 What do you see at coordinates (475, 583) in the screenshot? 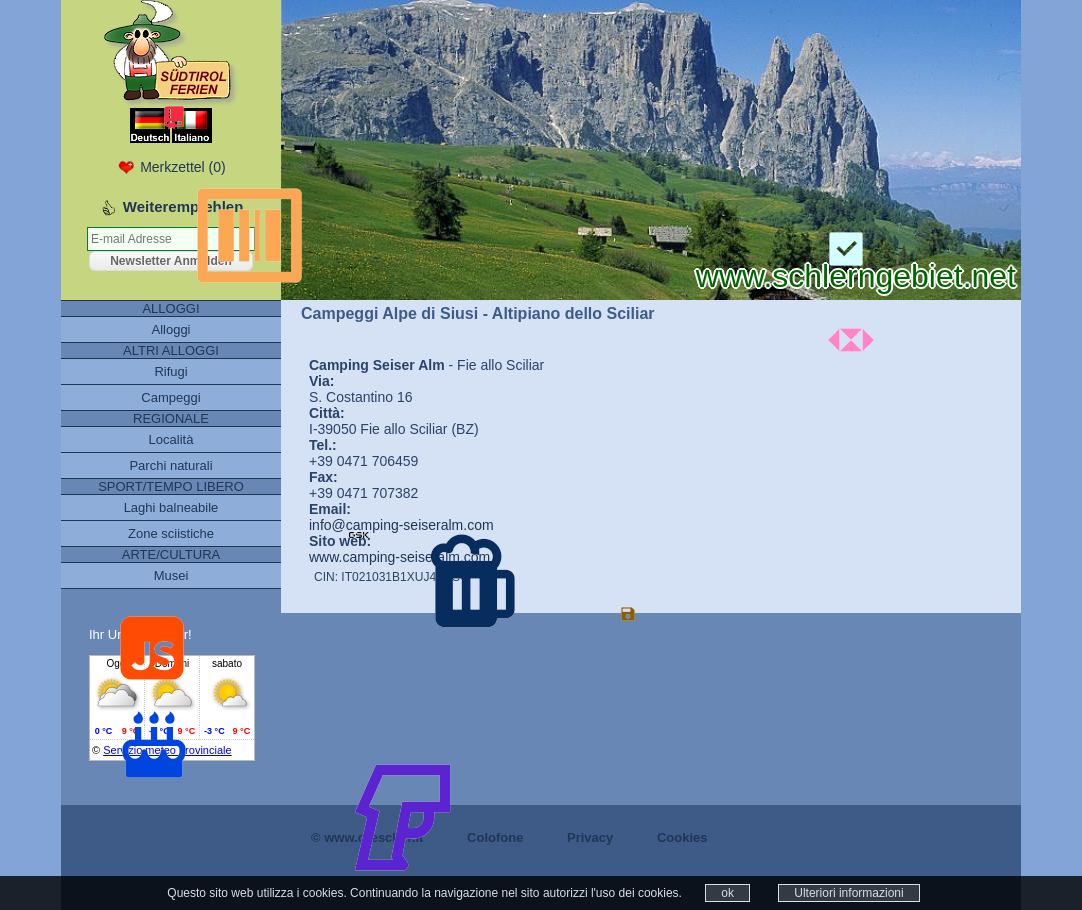
I see `browse nearby bars or breweries` at bounding box center [475, 583].